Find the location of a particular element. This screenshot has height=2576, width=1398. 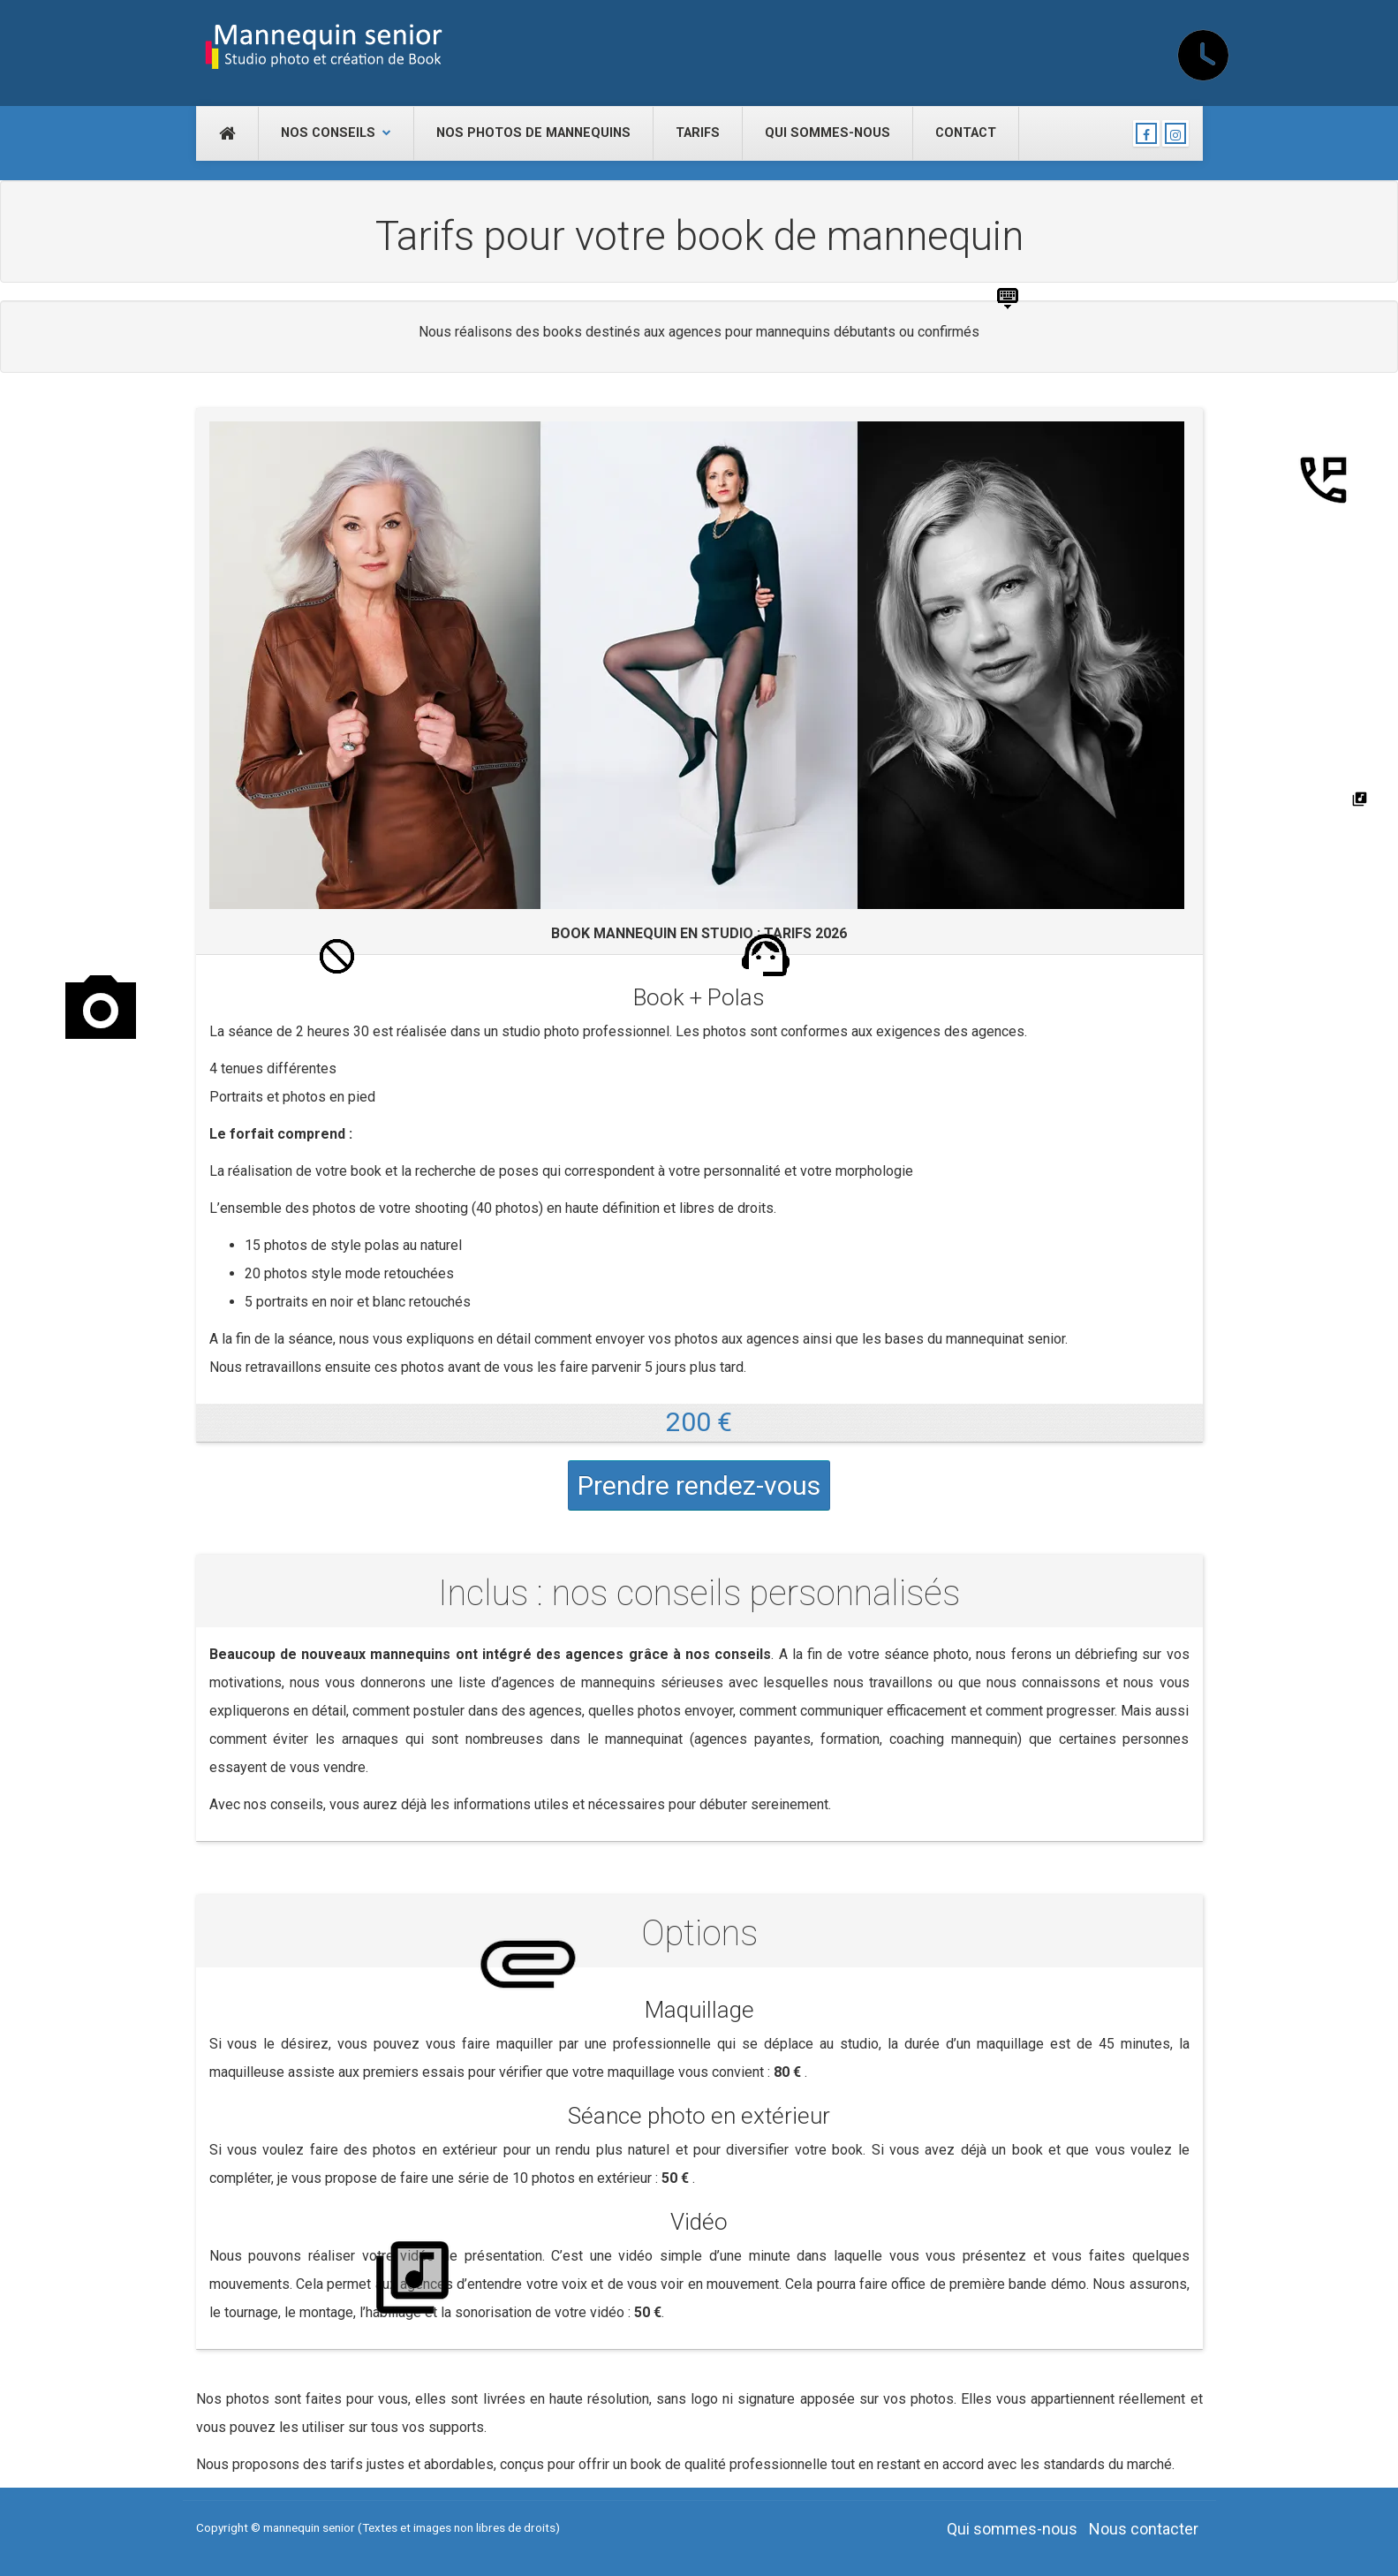

hide the on-screen keyboard is located at coordinates (1008, 298).